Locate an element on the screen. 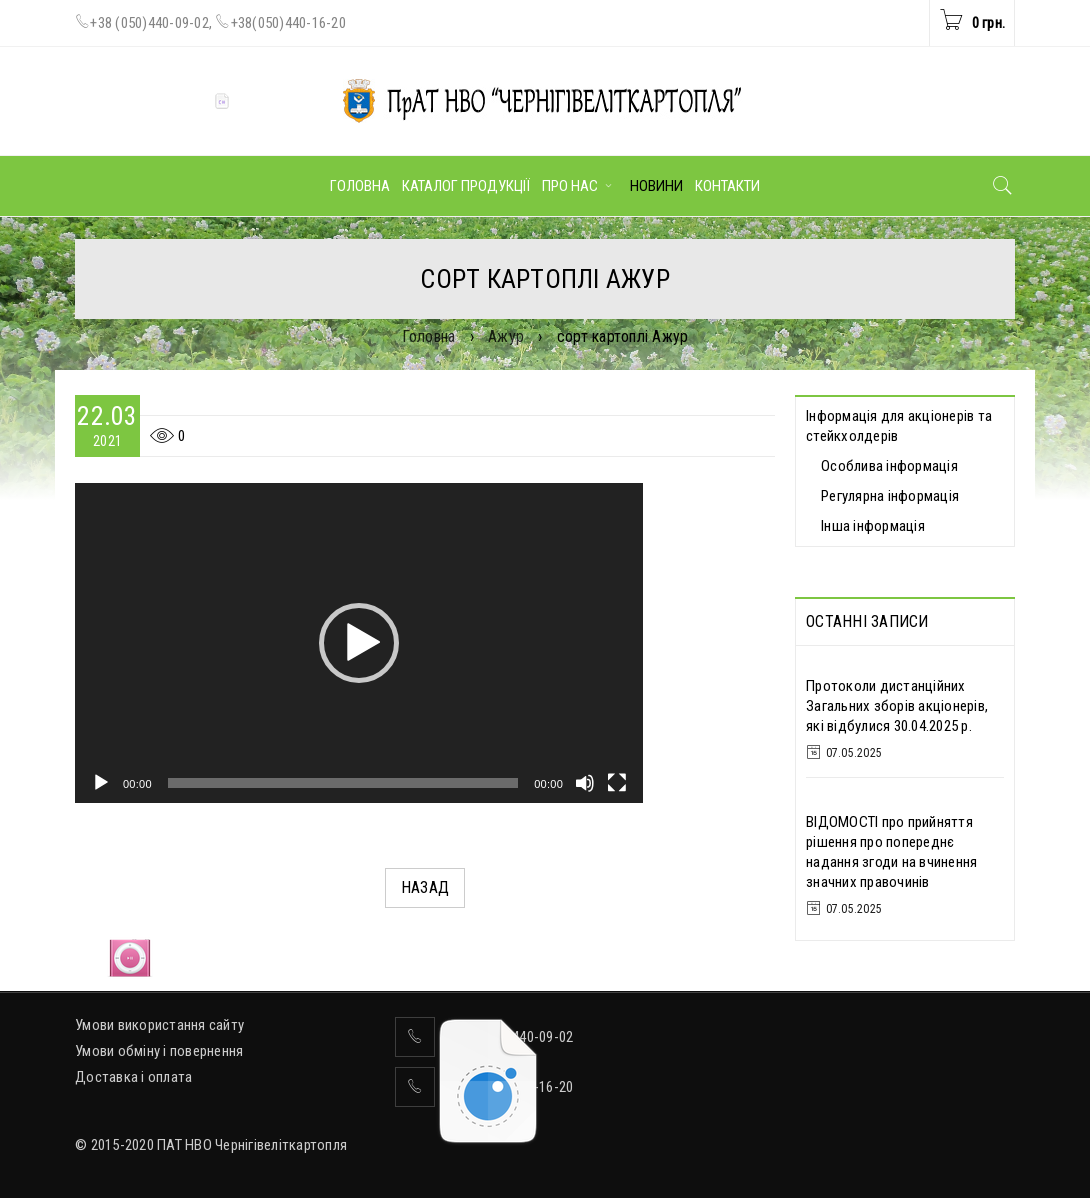 This screenshot has width=1090, height=1198. a C# source code file is located at coordinates (222, 101).